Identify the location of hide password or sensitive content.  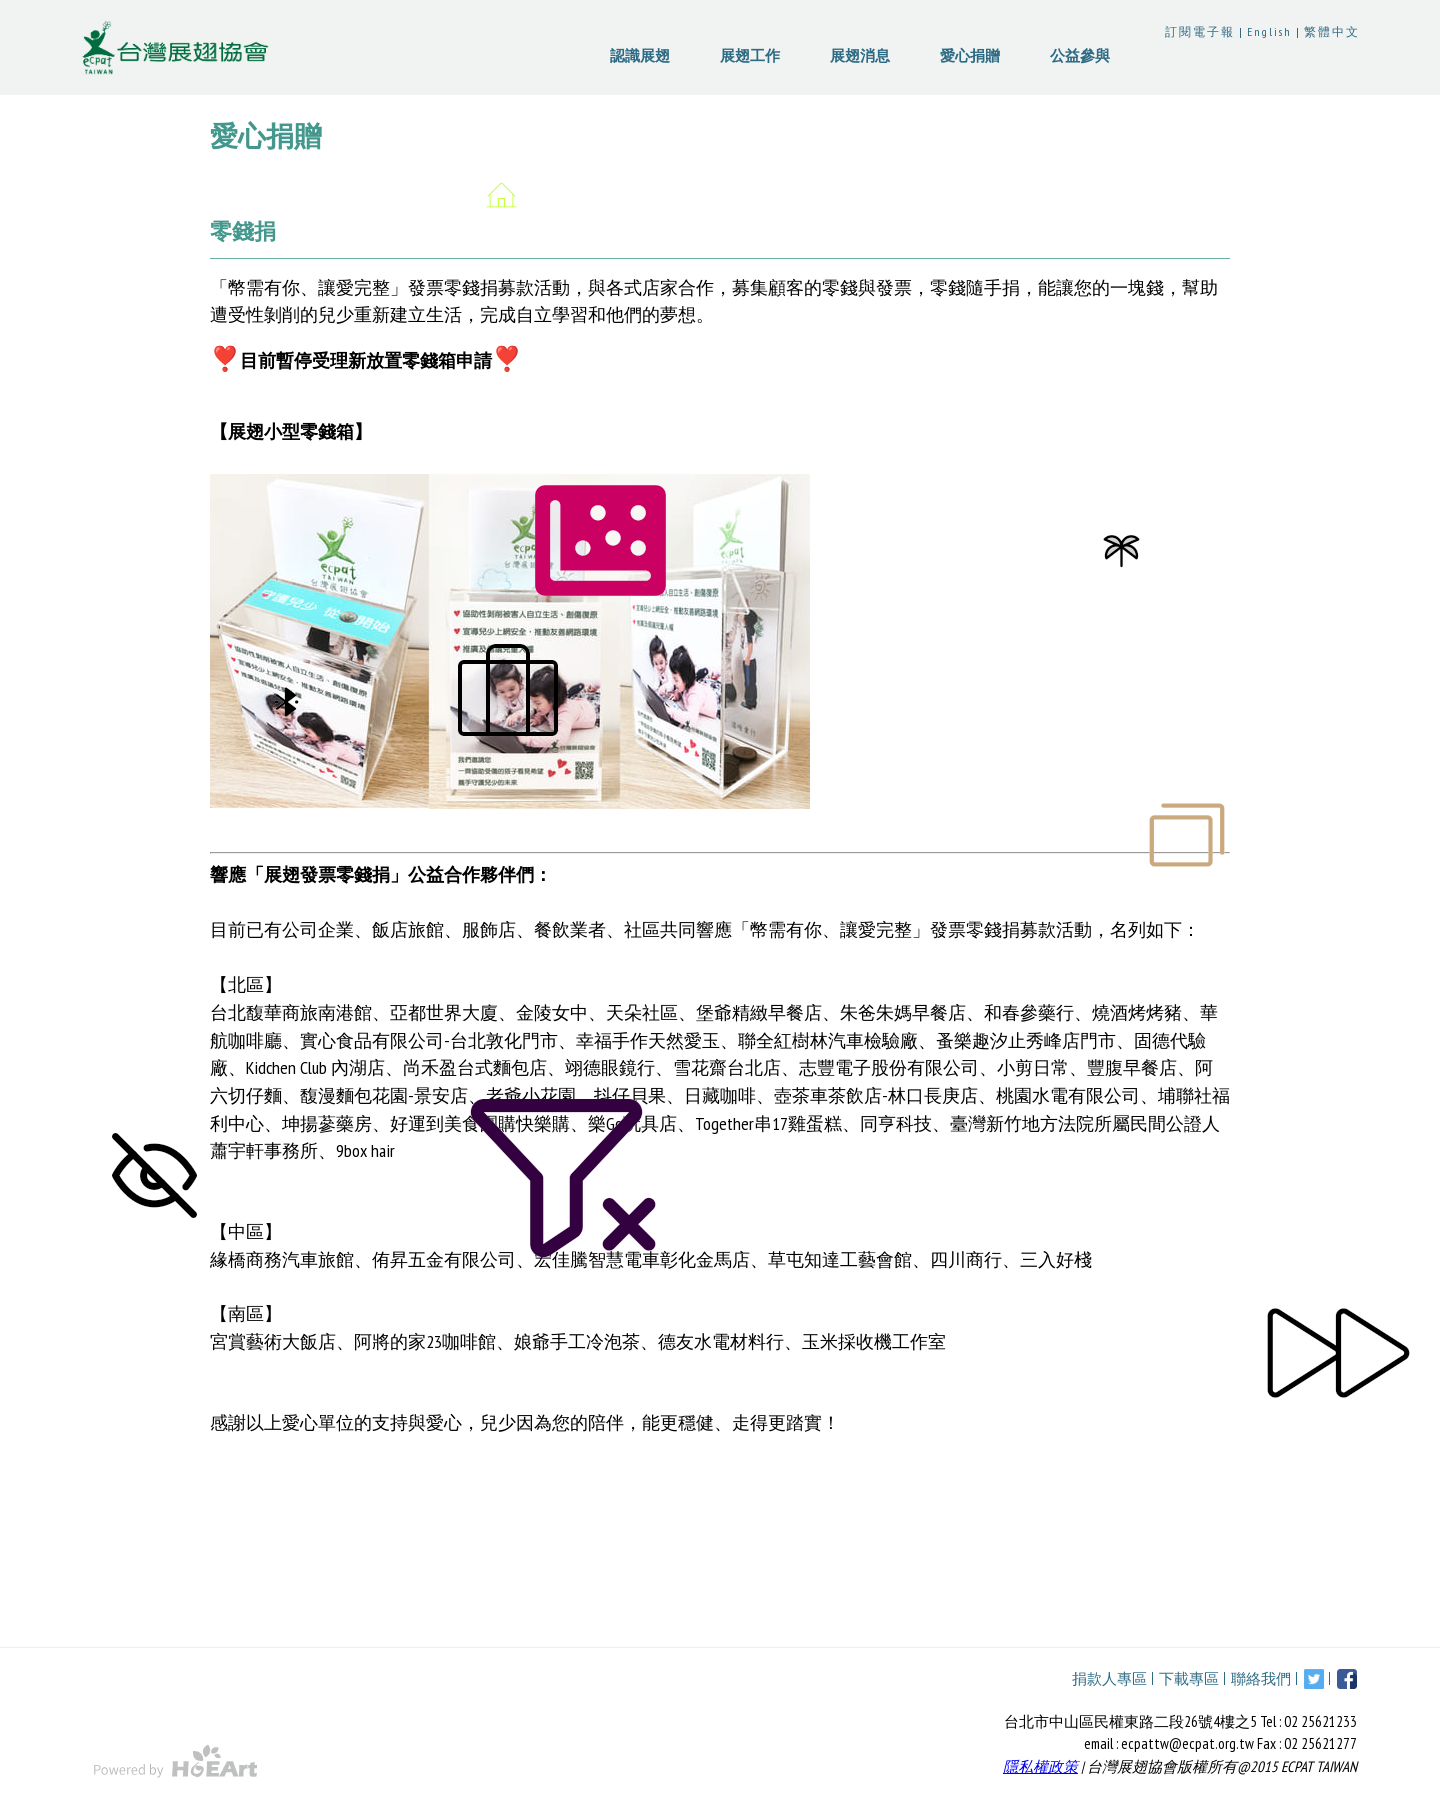
(154, 1175).